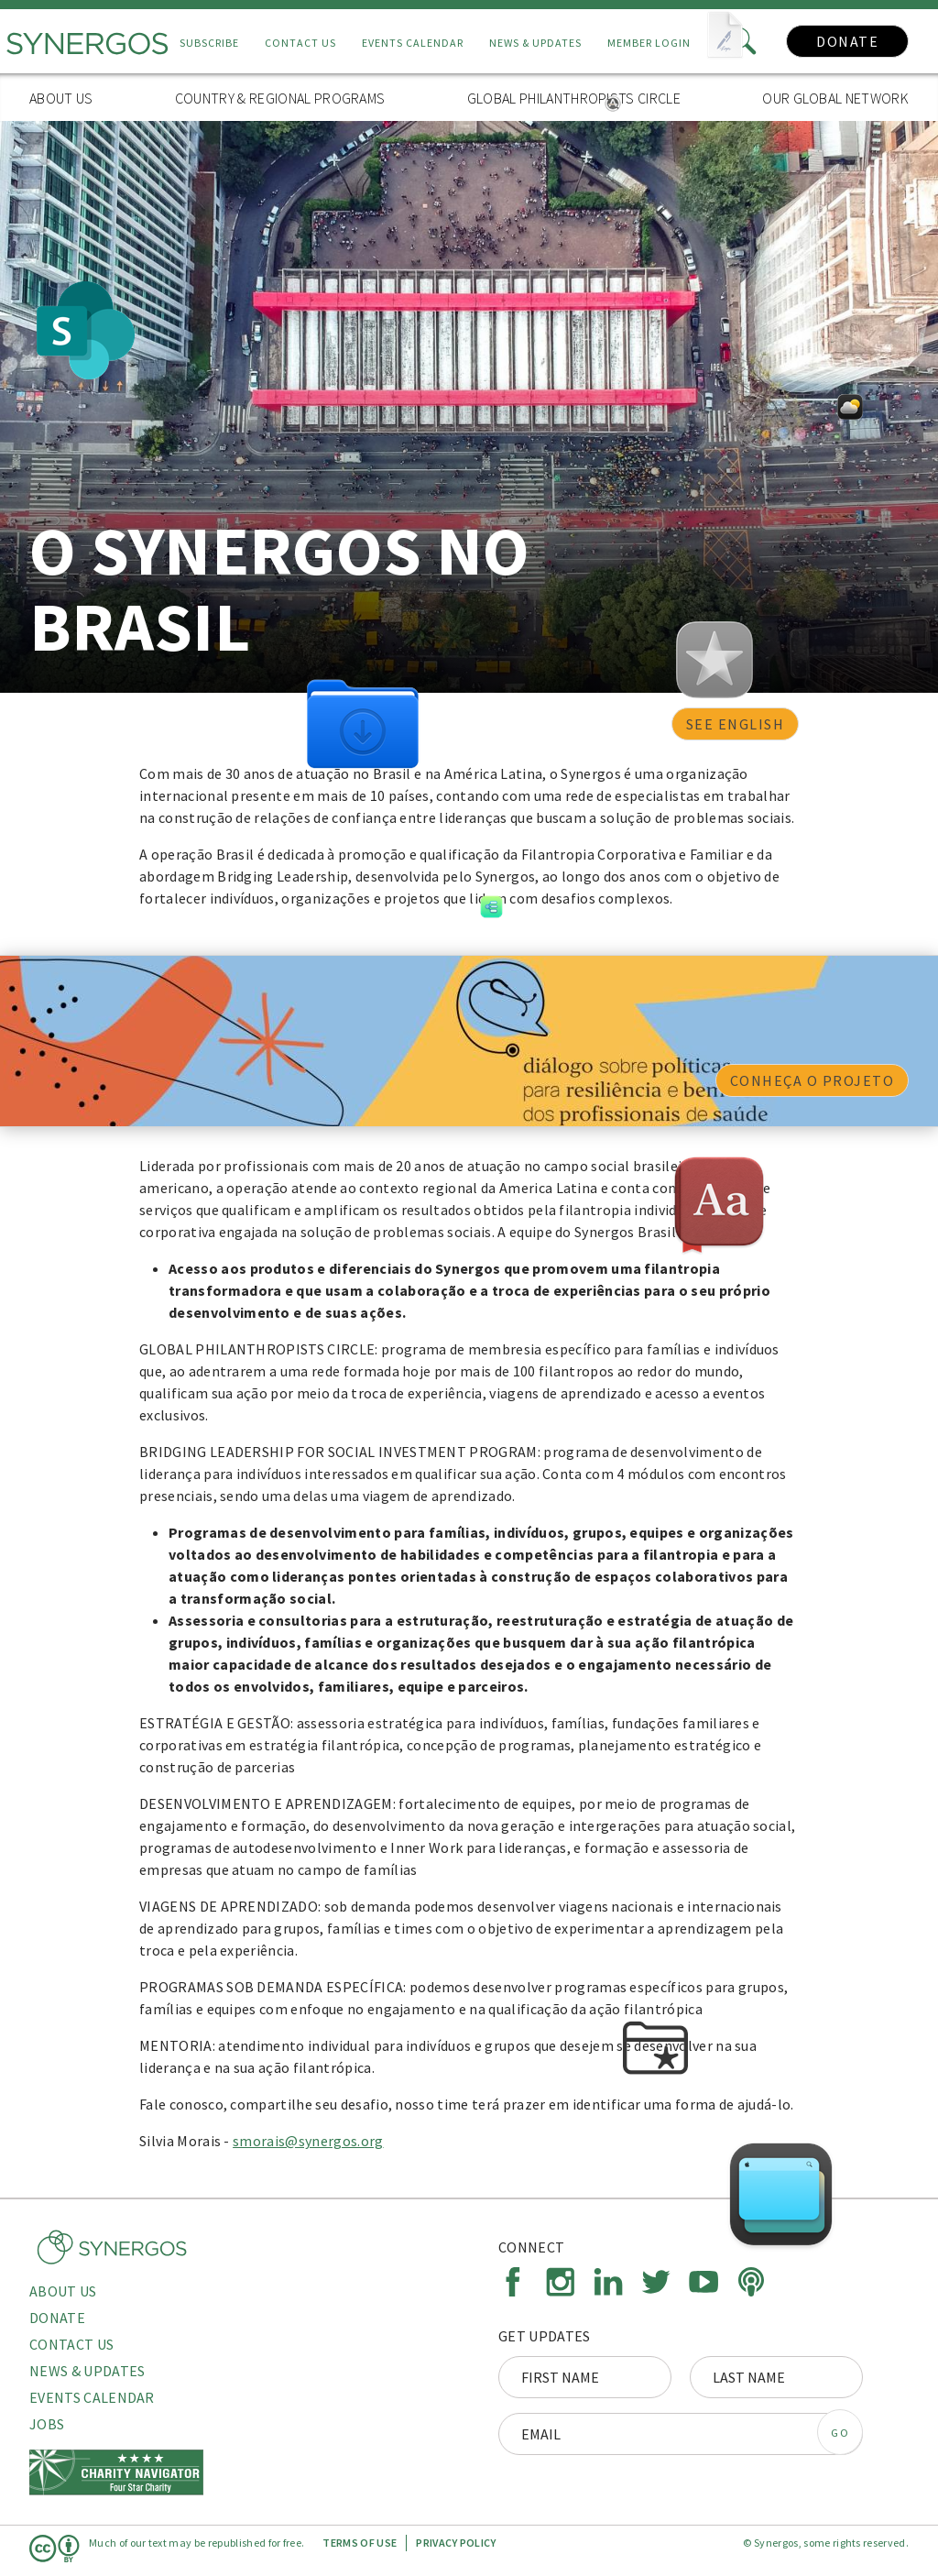 This screenshot has height=2576, width=938. I want to click on open Microsoft SharePoint app, so click(85, 330).